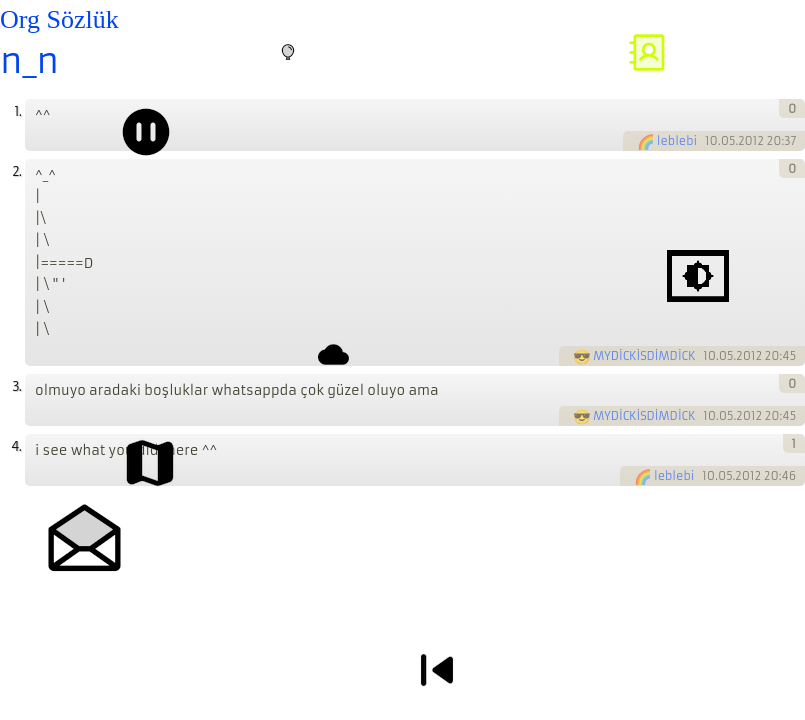 This screenshot has height=720, width=805. I want to click on open map view, so click(150, 463).